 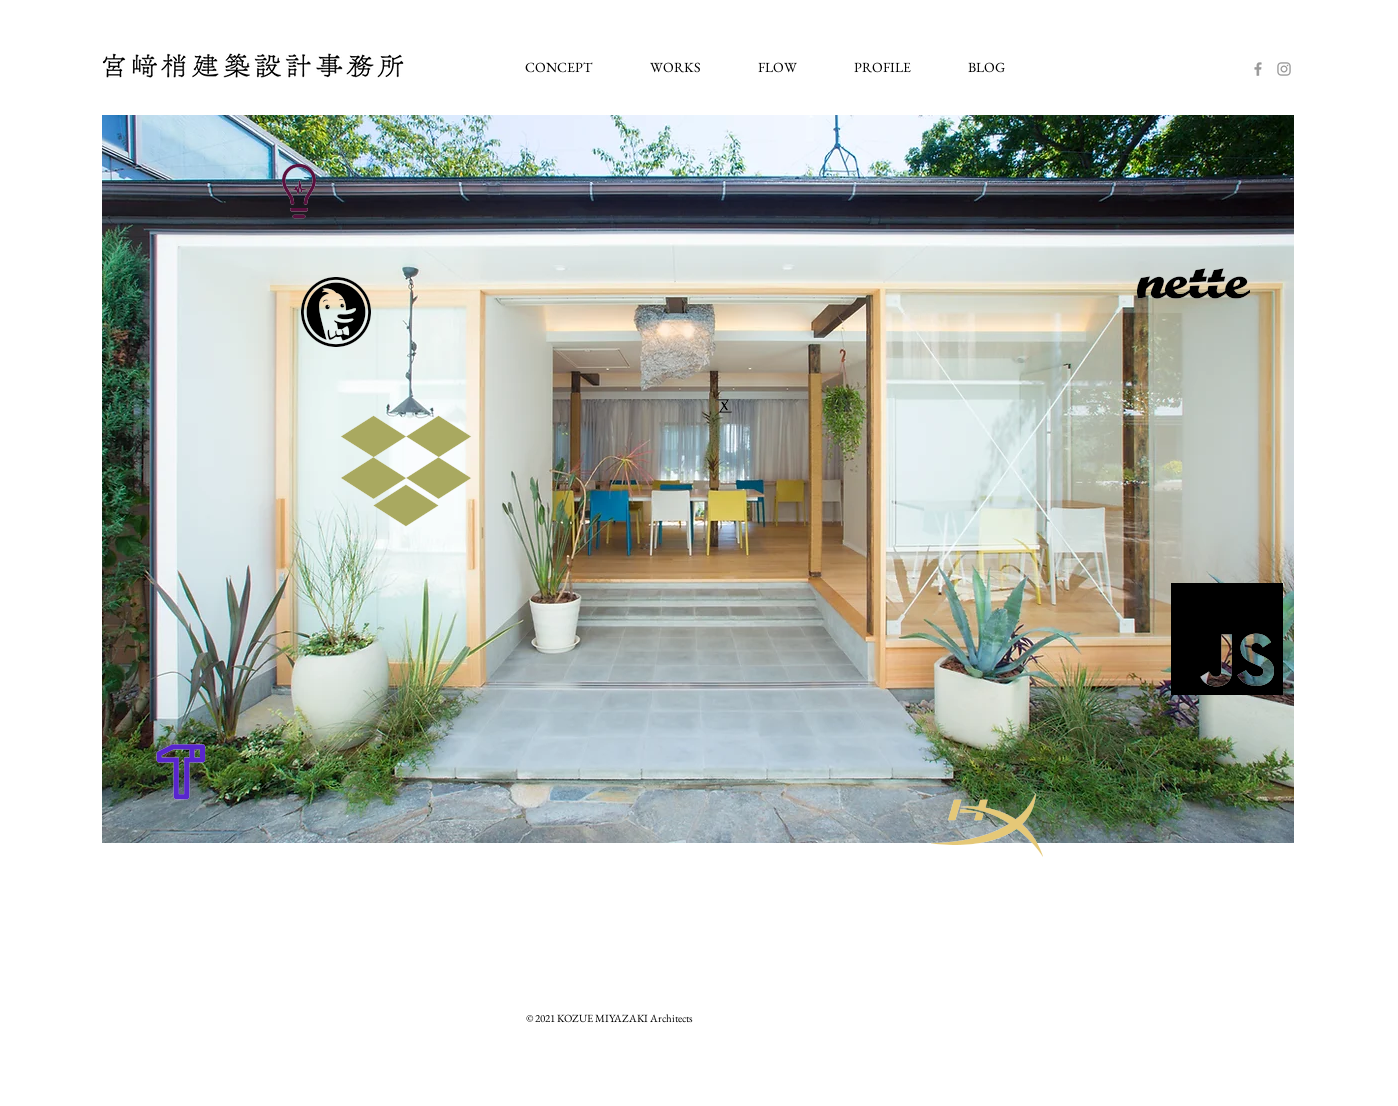 What do you see at coordinates (299, 191) in the screenshot?
I see `medapps healthcare technology logo` at bounding box center [299, 191].